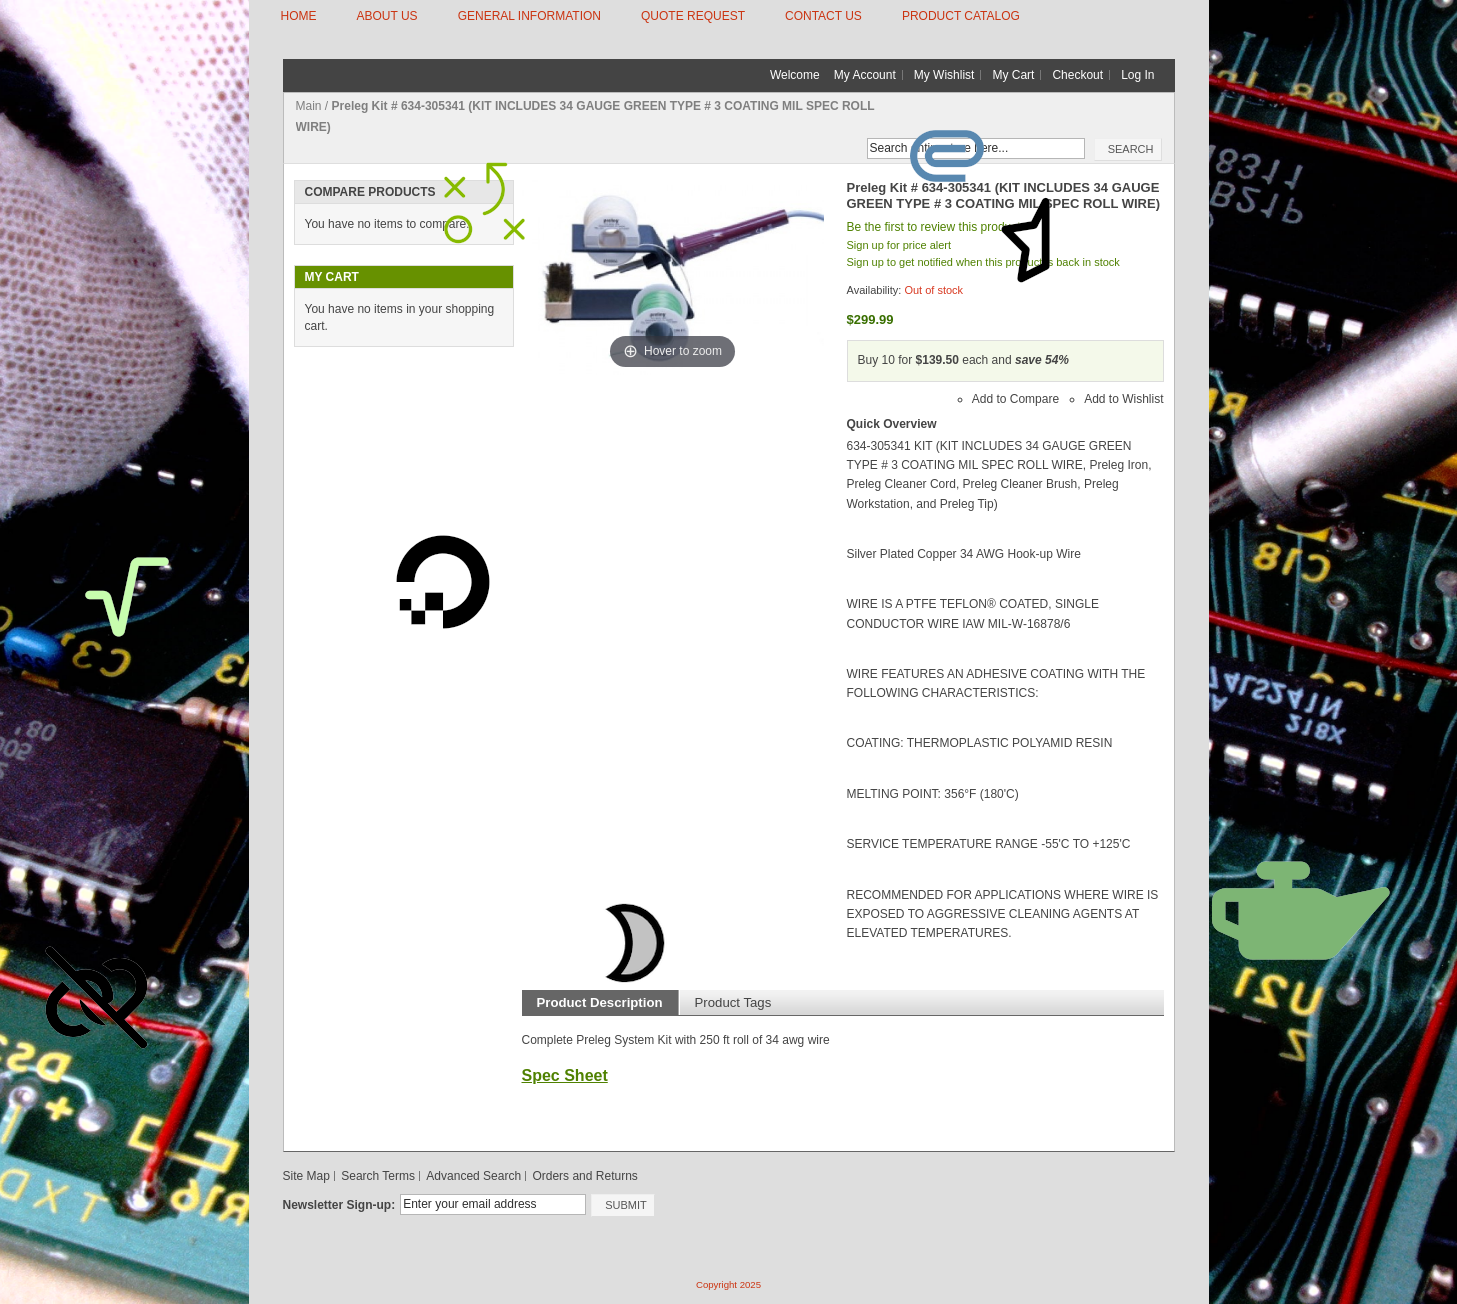 The height and width of the screenshot is (1304, 1457). I want to click on unlink or disconnect items, so click(96, 997).